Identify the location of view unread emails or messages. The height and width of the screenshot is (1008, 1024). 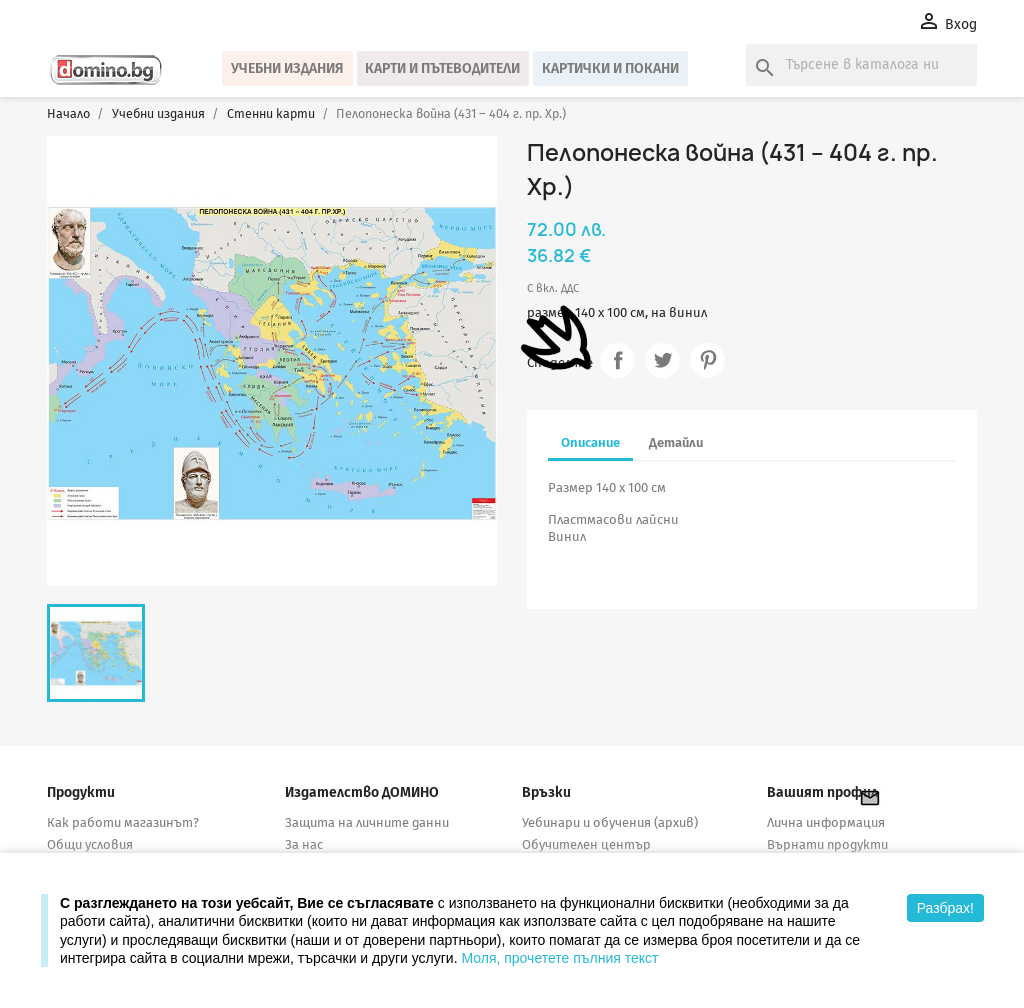
(870, 798).